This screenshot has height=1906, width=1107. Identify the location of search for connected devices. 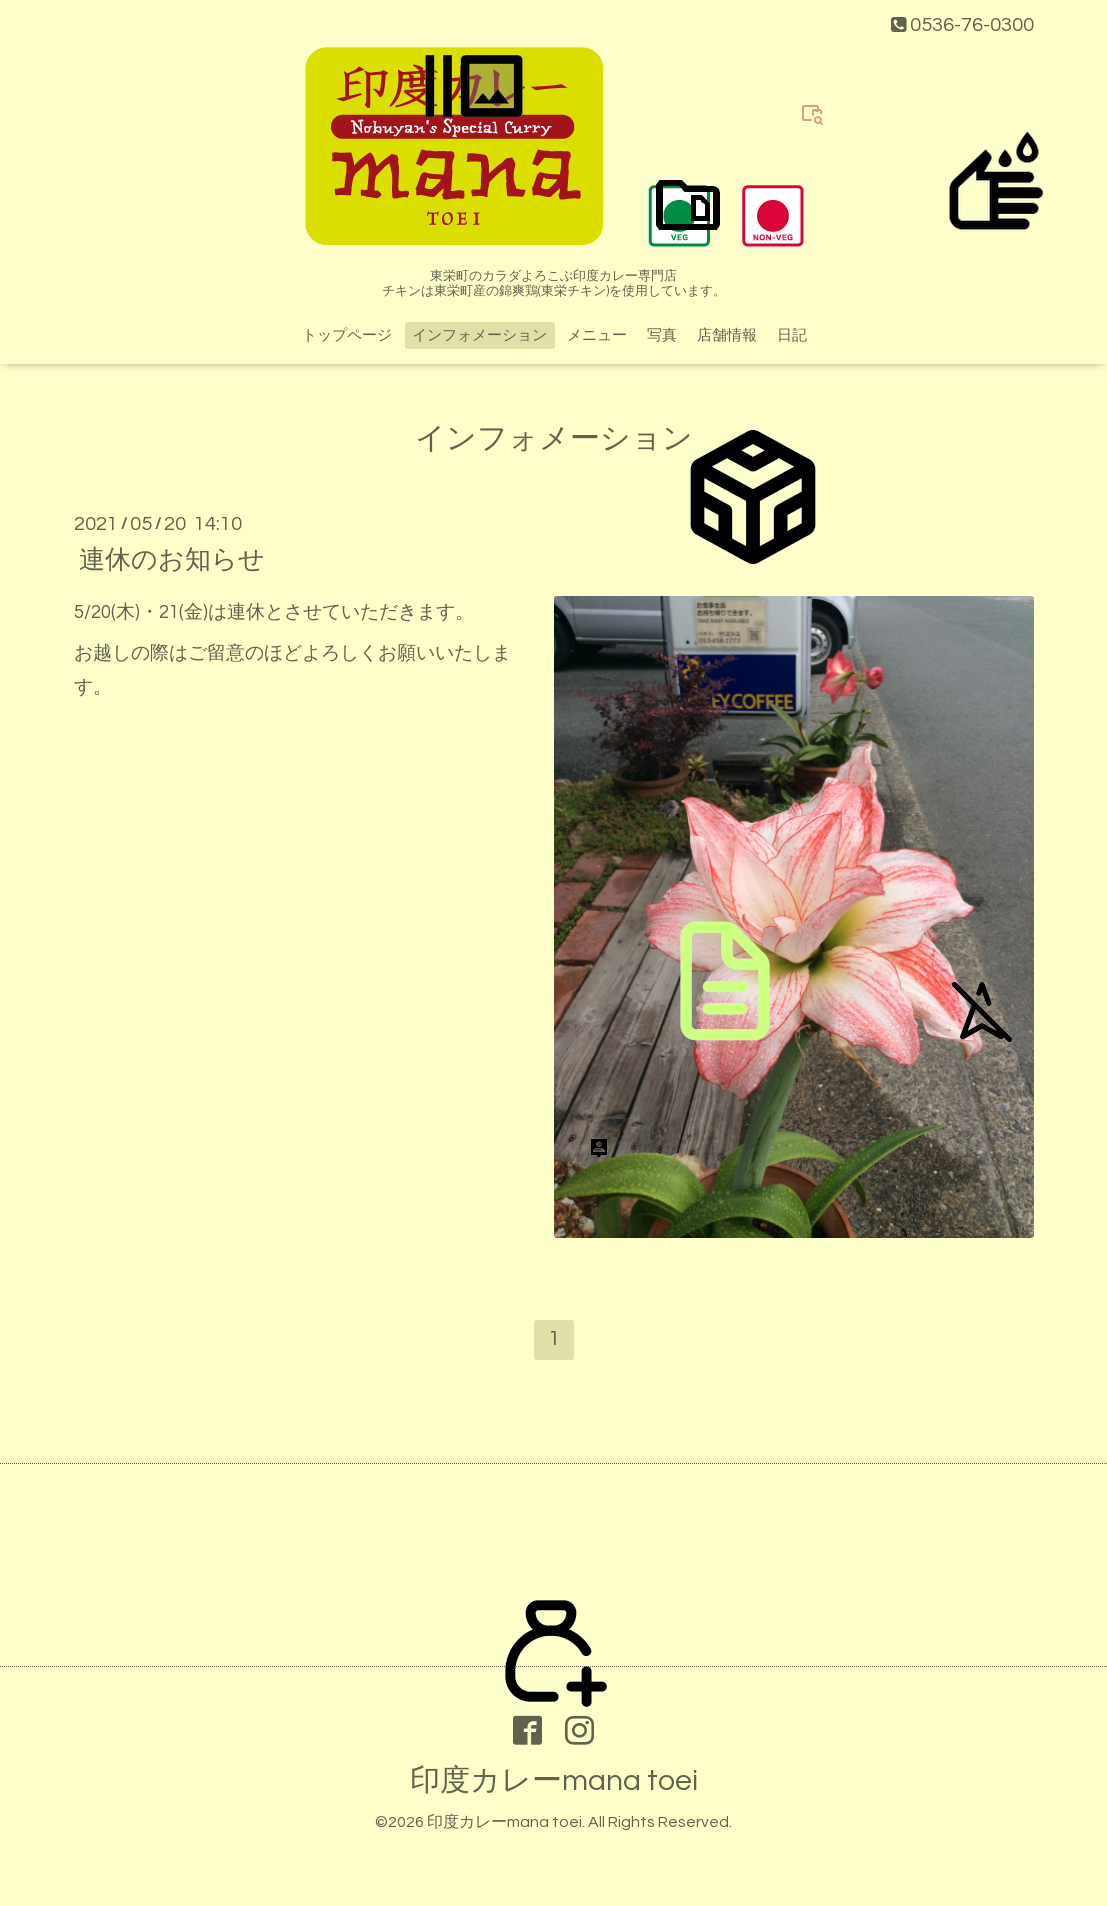
(812, 114).